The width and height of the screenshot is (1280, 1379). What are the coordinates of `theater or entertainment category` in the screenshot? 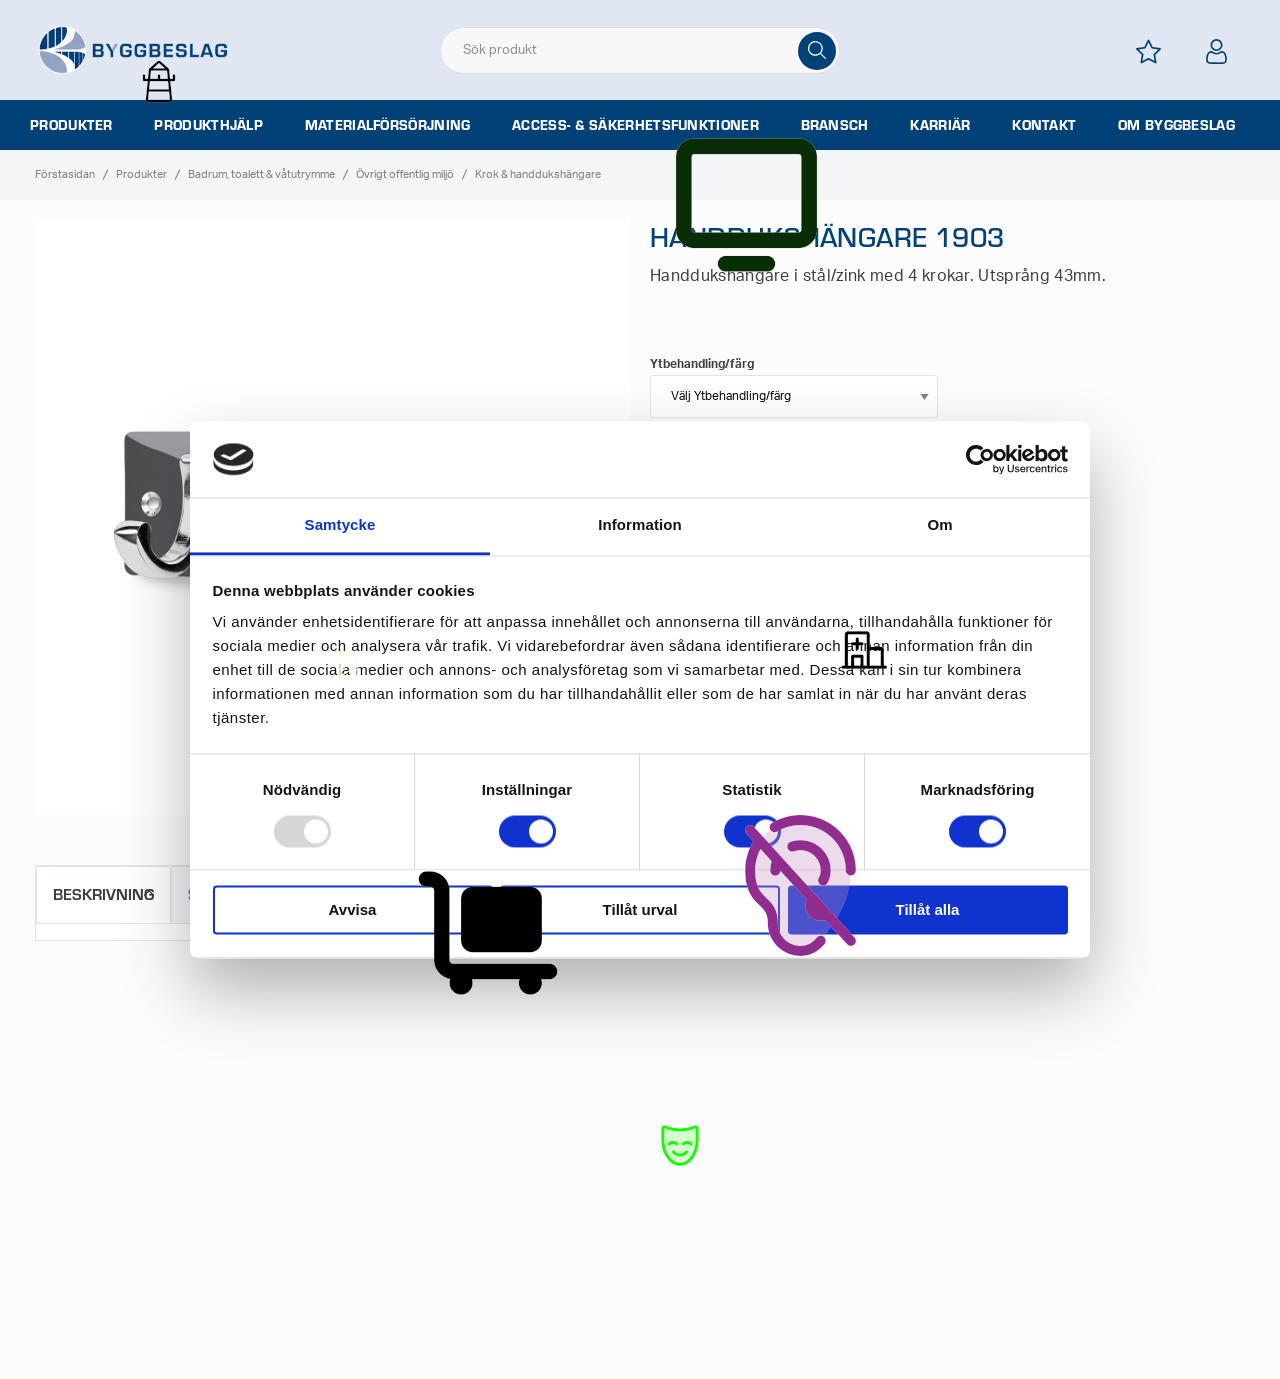 It's located at (680, 1144).